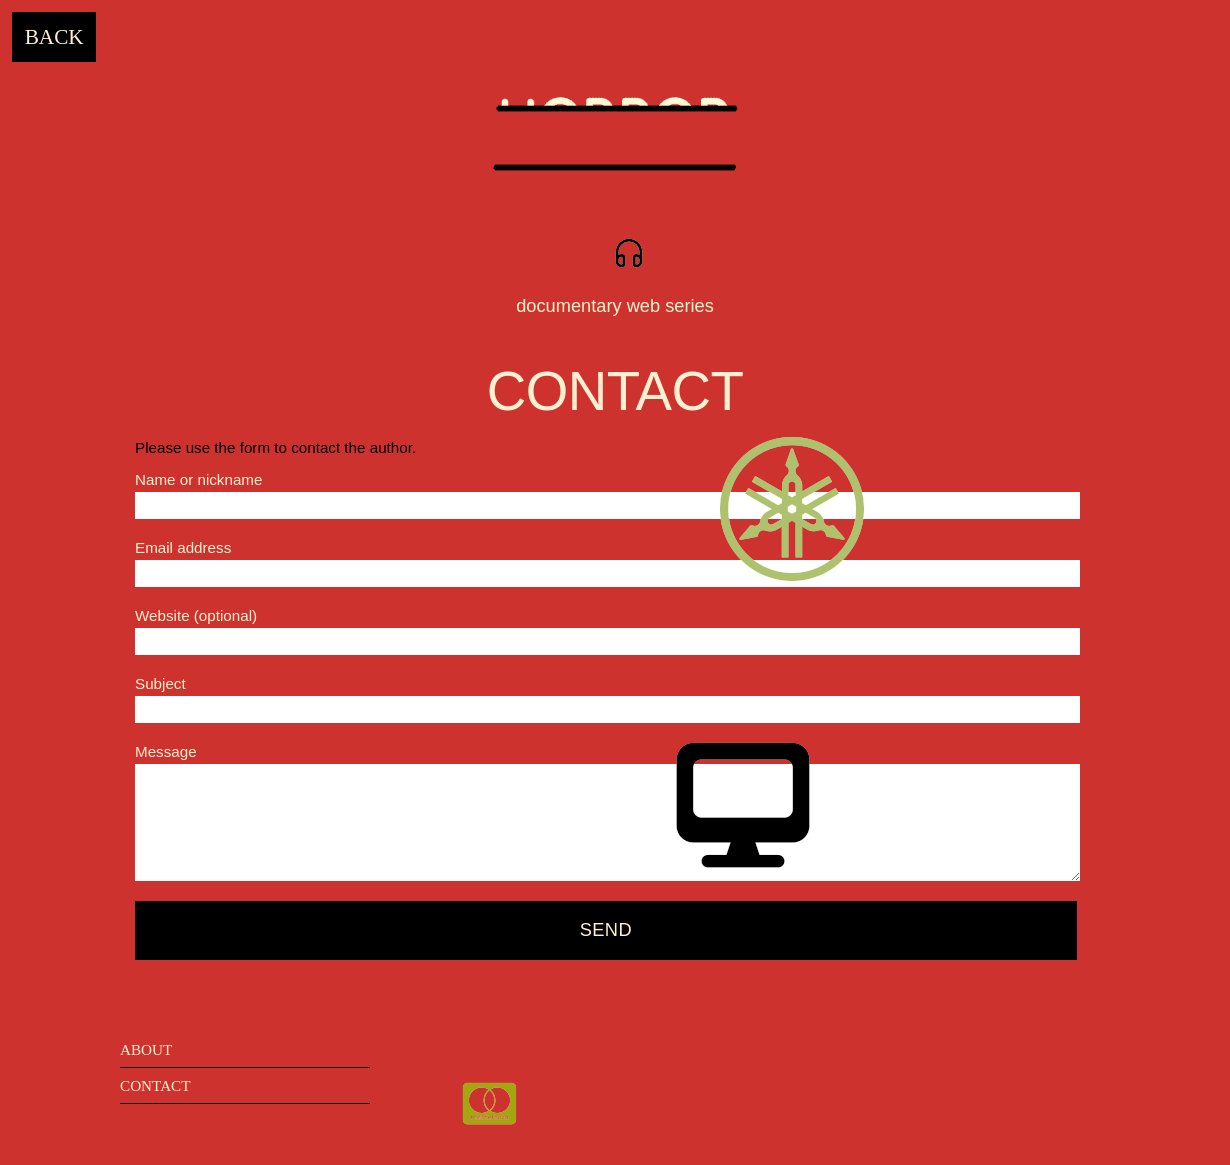 This screenshot has width=1230, height=1165. I want to click on pay with mastercard, so click(489, 1103).